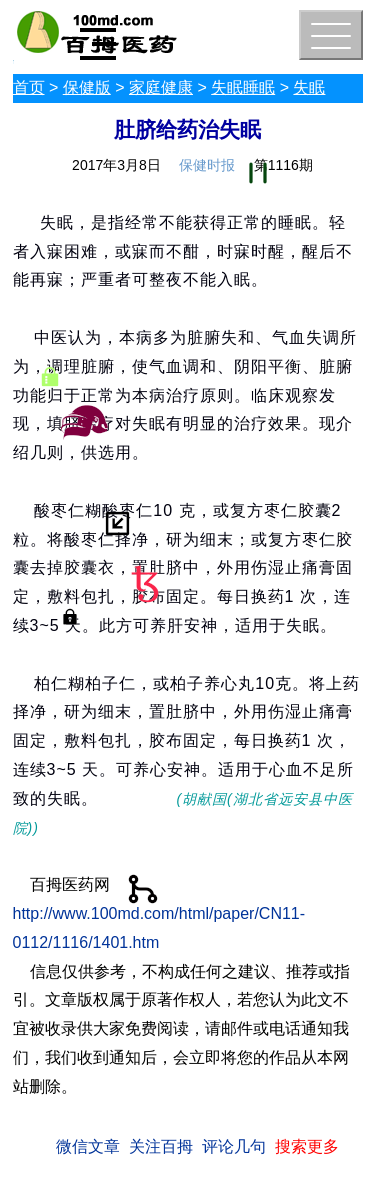  Describe the element at coordinates (70, 617) in the screenshot. I see `indicates a locked or secured item` at that location.